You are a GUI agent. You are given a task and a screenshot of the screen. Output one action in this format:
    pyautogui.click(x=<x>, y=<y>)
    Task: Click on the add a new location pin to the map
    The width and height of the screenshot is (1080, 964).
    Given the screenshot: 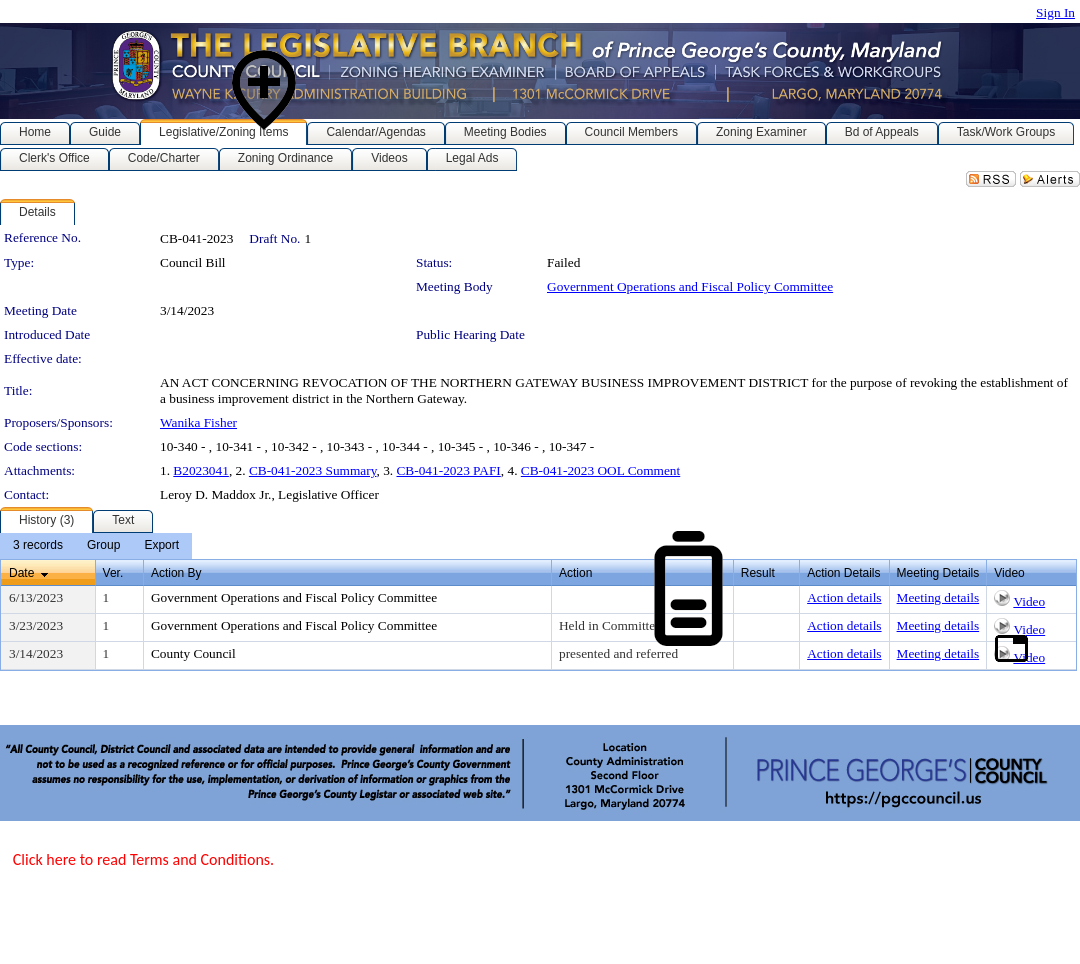 What is the action you would take?
    pyautogui.click(x=264, y=90)
    